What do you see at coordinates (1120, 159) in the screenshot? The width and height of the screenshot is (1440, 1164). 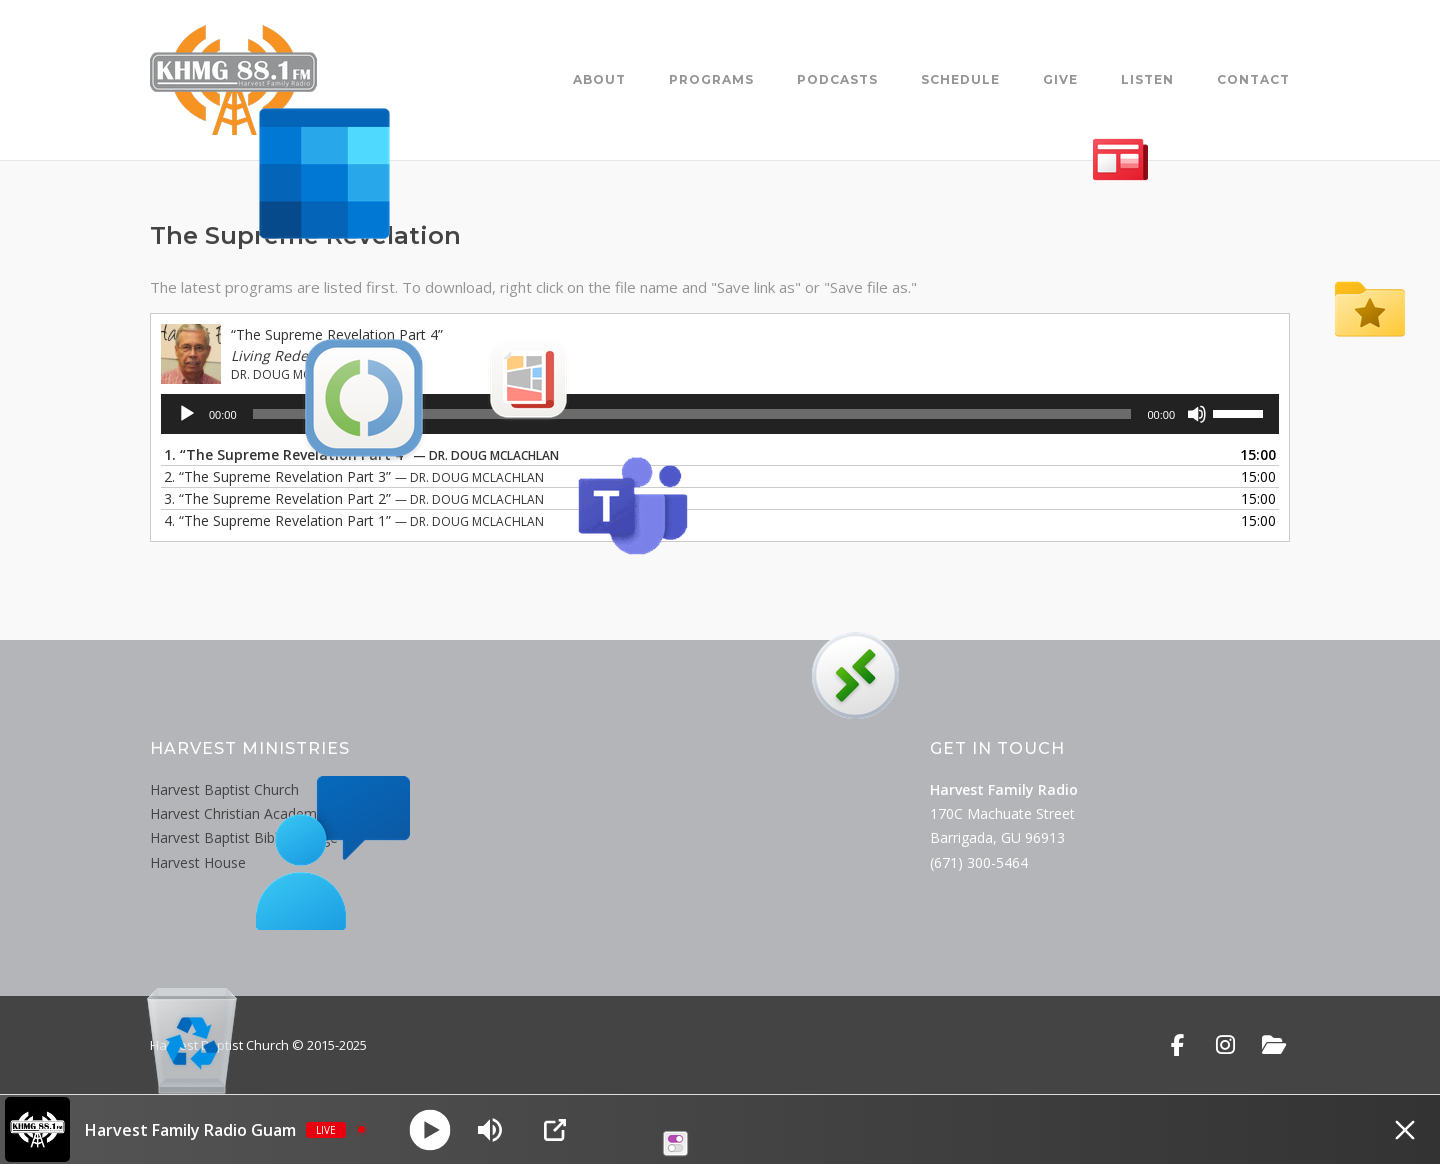 I see `open the news app` at bounding box center [1120, 159].